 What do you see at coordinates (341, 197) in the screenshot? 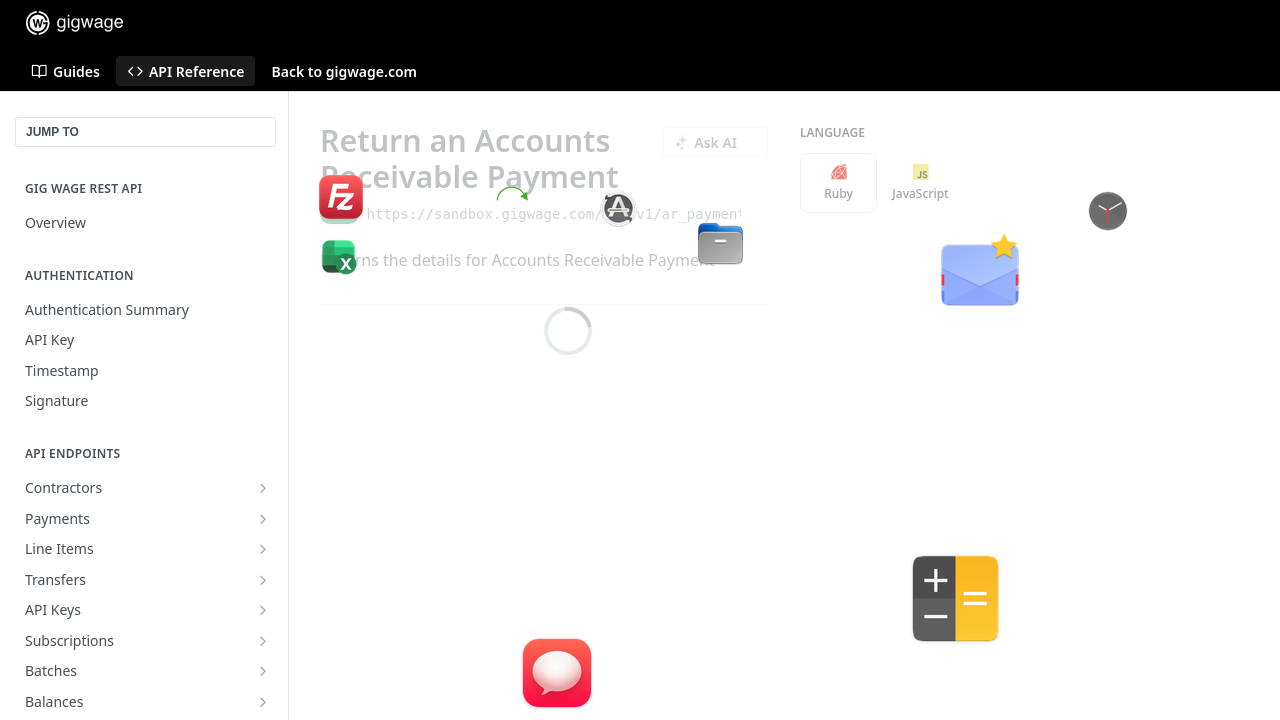
I see `open FileZilla FTP client` at bounding box center [341, 197].